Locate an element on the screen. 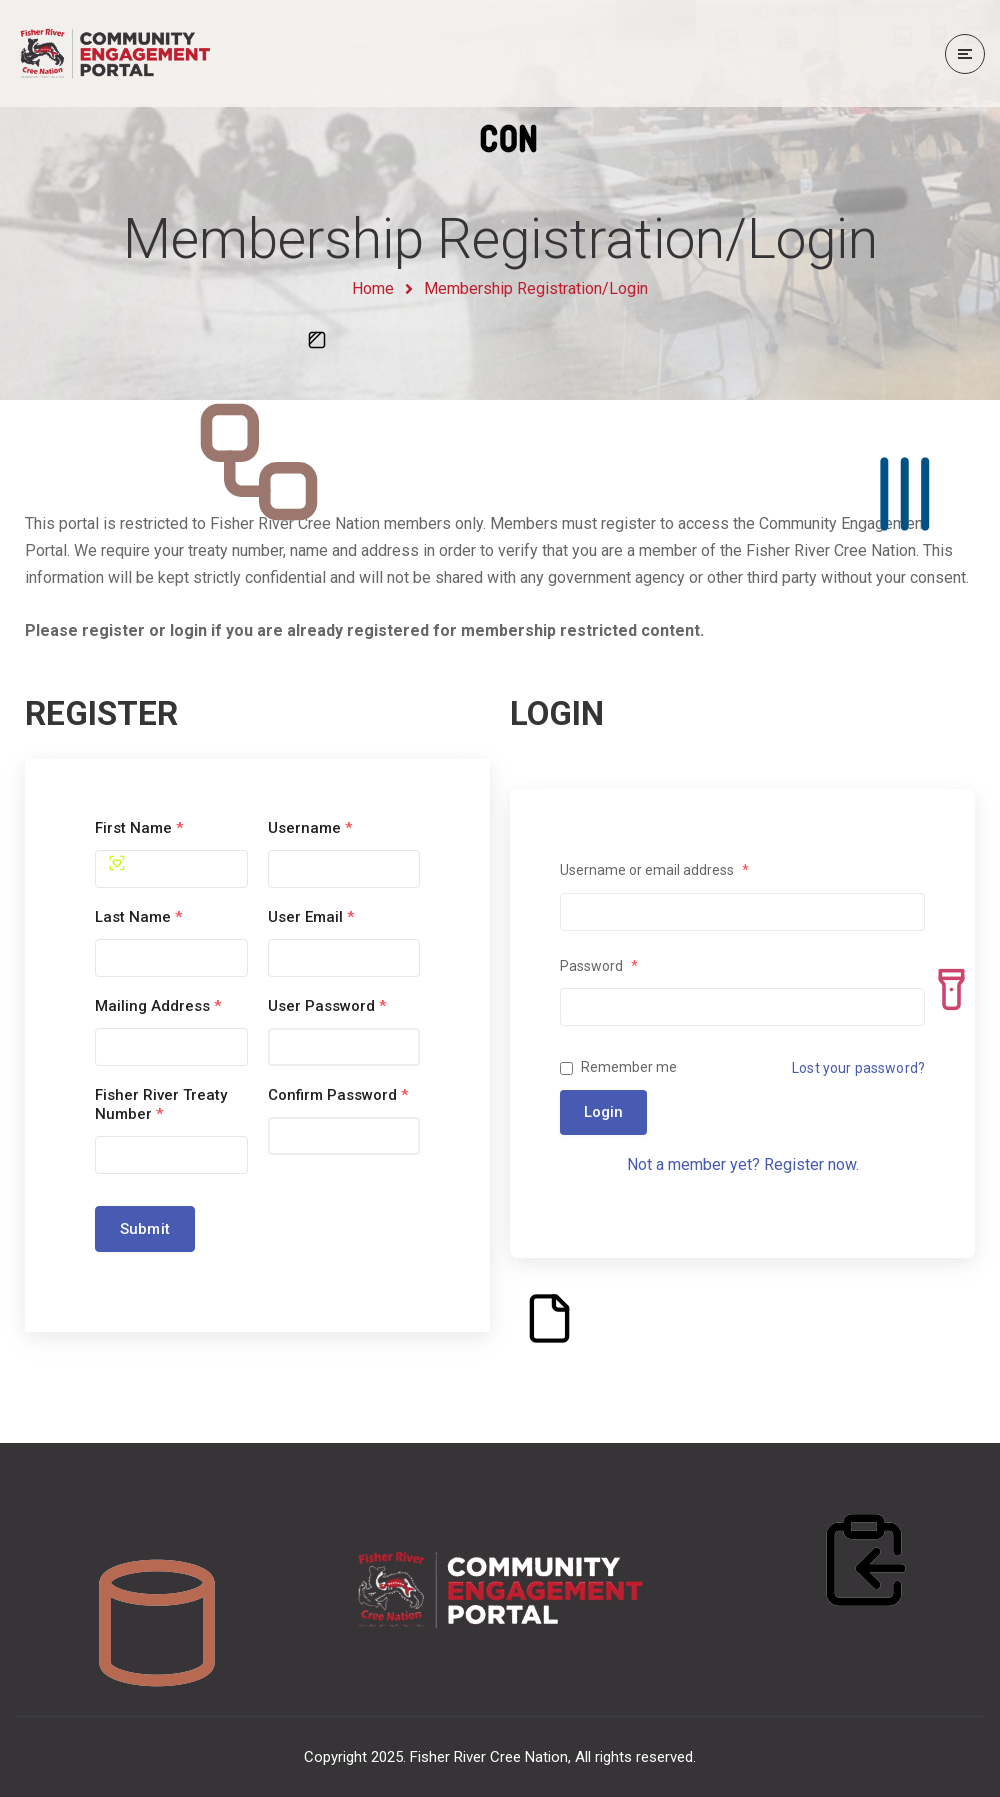 The image size is (1000, 1797). represents a database or data storage is located at coordinates (157, 1623).